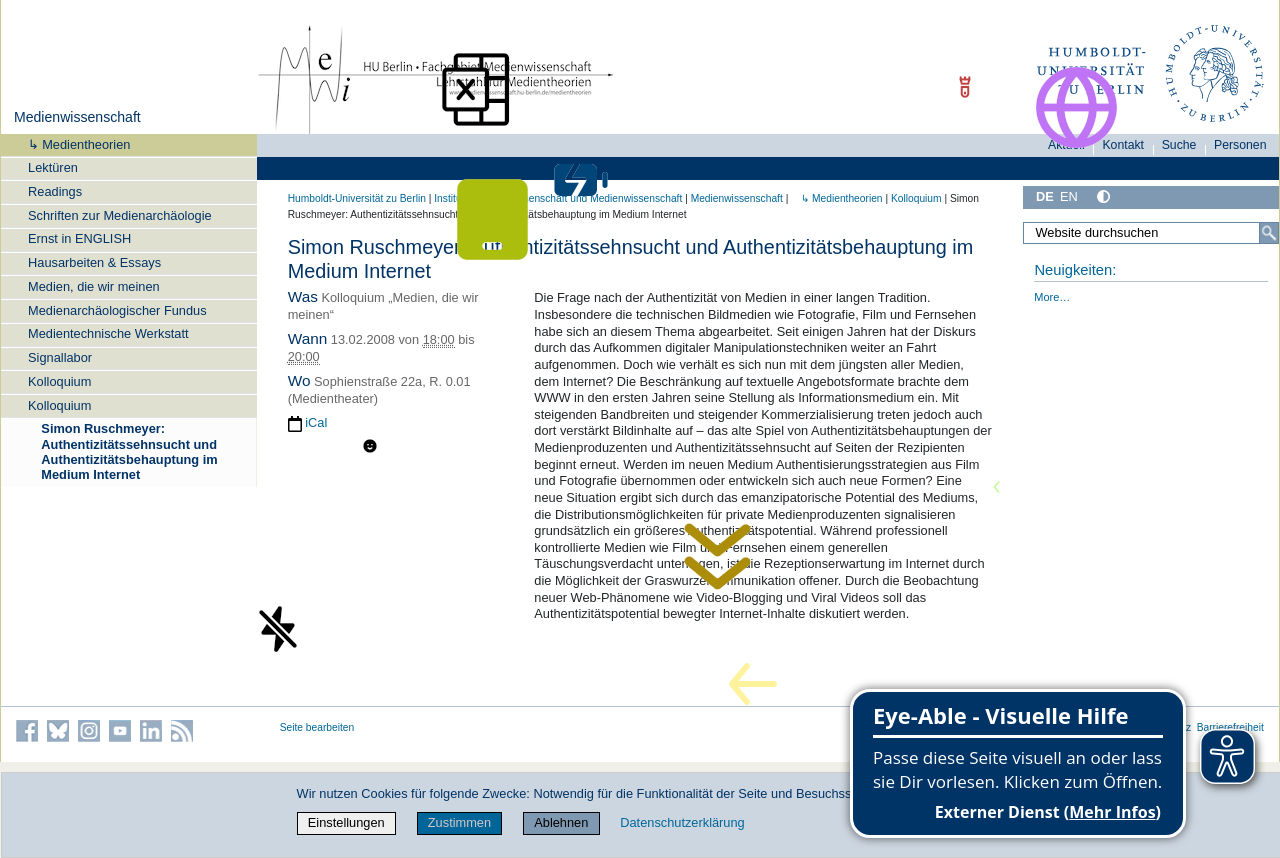 The width and height of the screenshot is (1280, 858). I want to click on indicates device is currently charging, so click(581, 180).